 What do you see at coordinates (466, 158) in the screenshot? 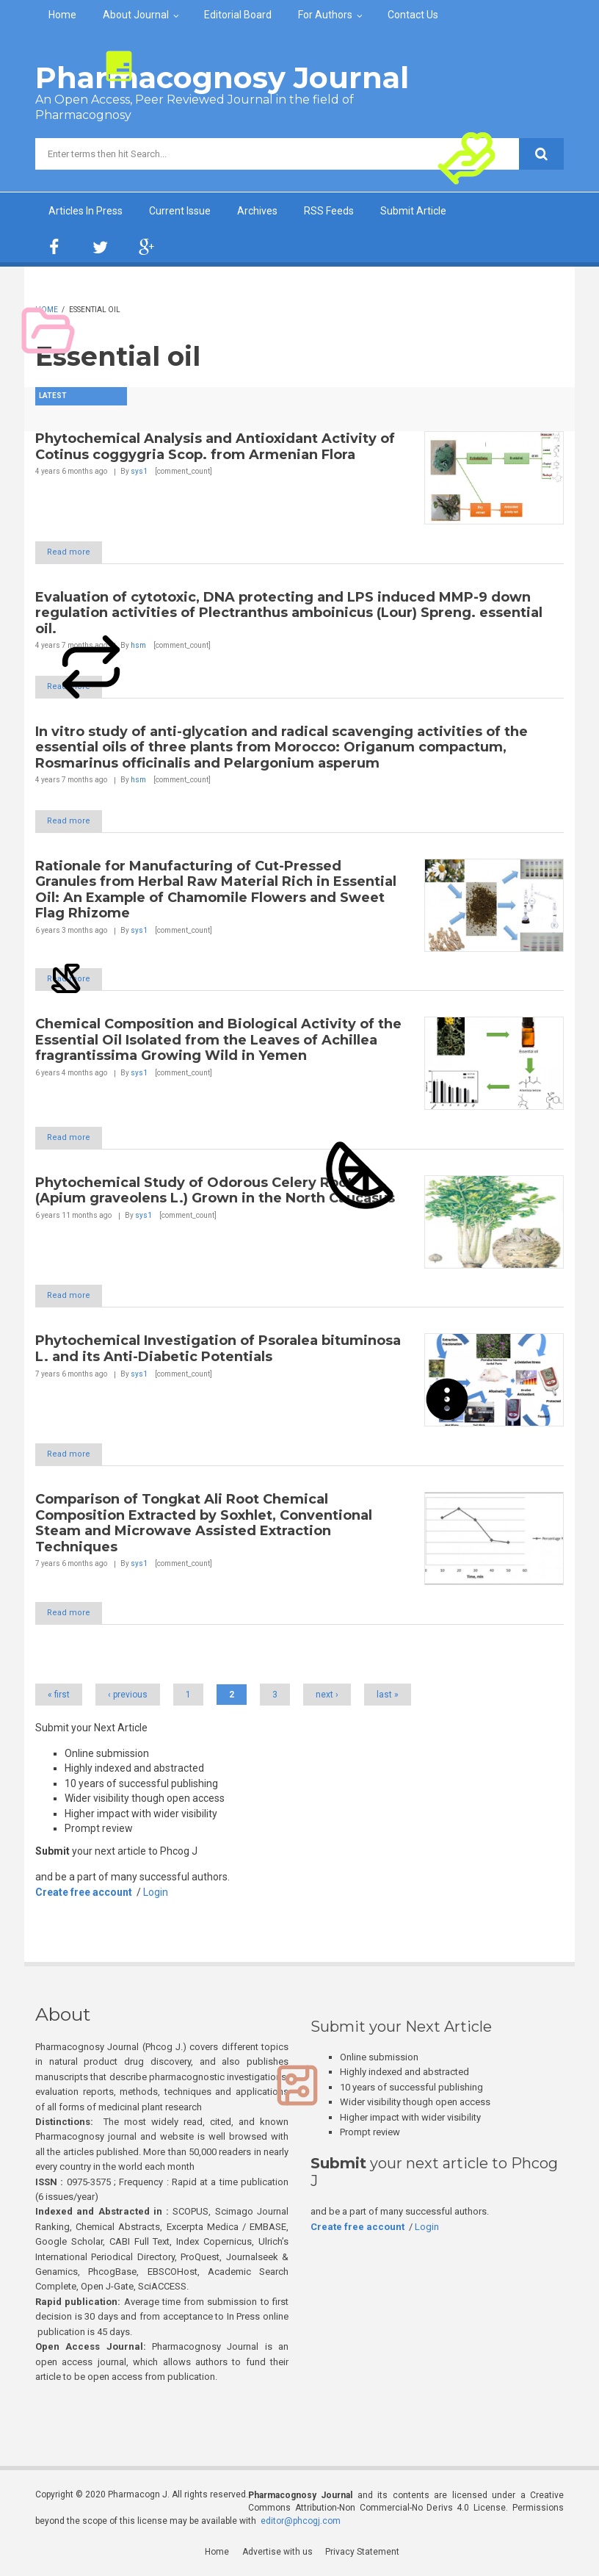
I see `donate or give support` at bounding box center [466, 158].